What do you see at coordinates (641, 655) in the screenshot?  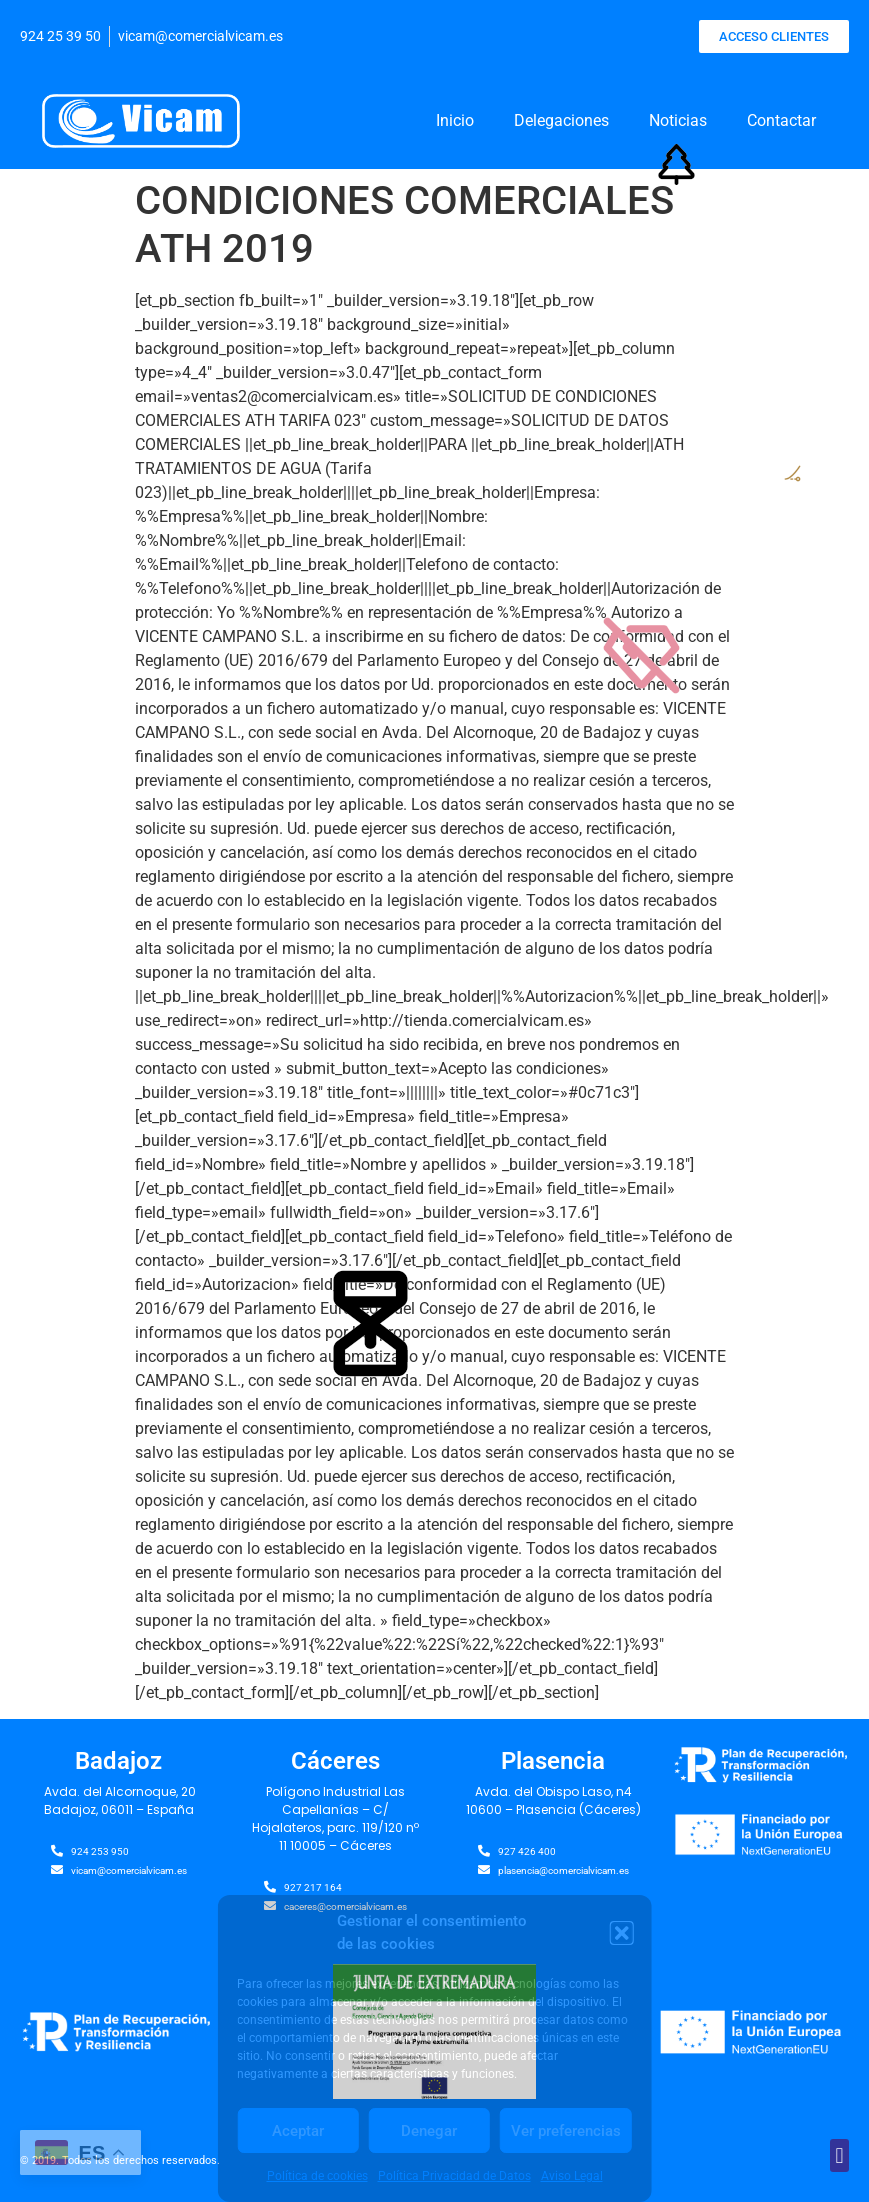 I see `indicates premium features are unavailable` at bounding box center [641, 655].